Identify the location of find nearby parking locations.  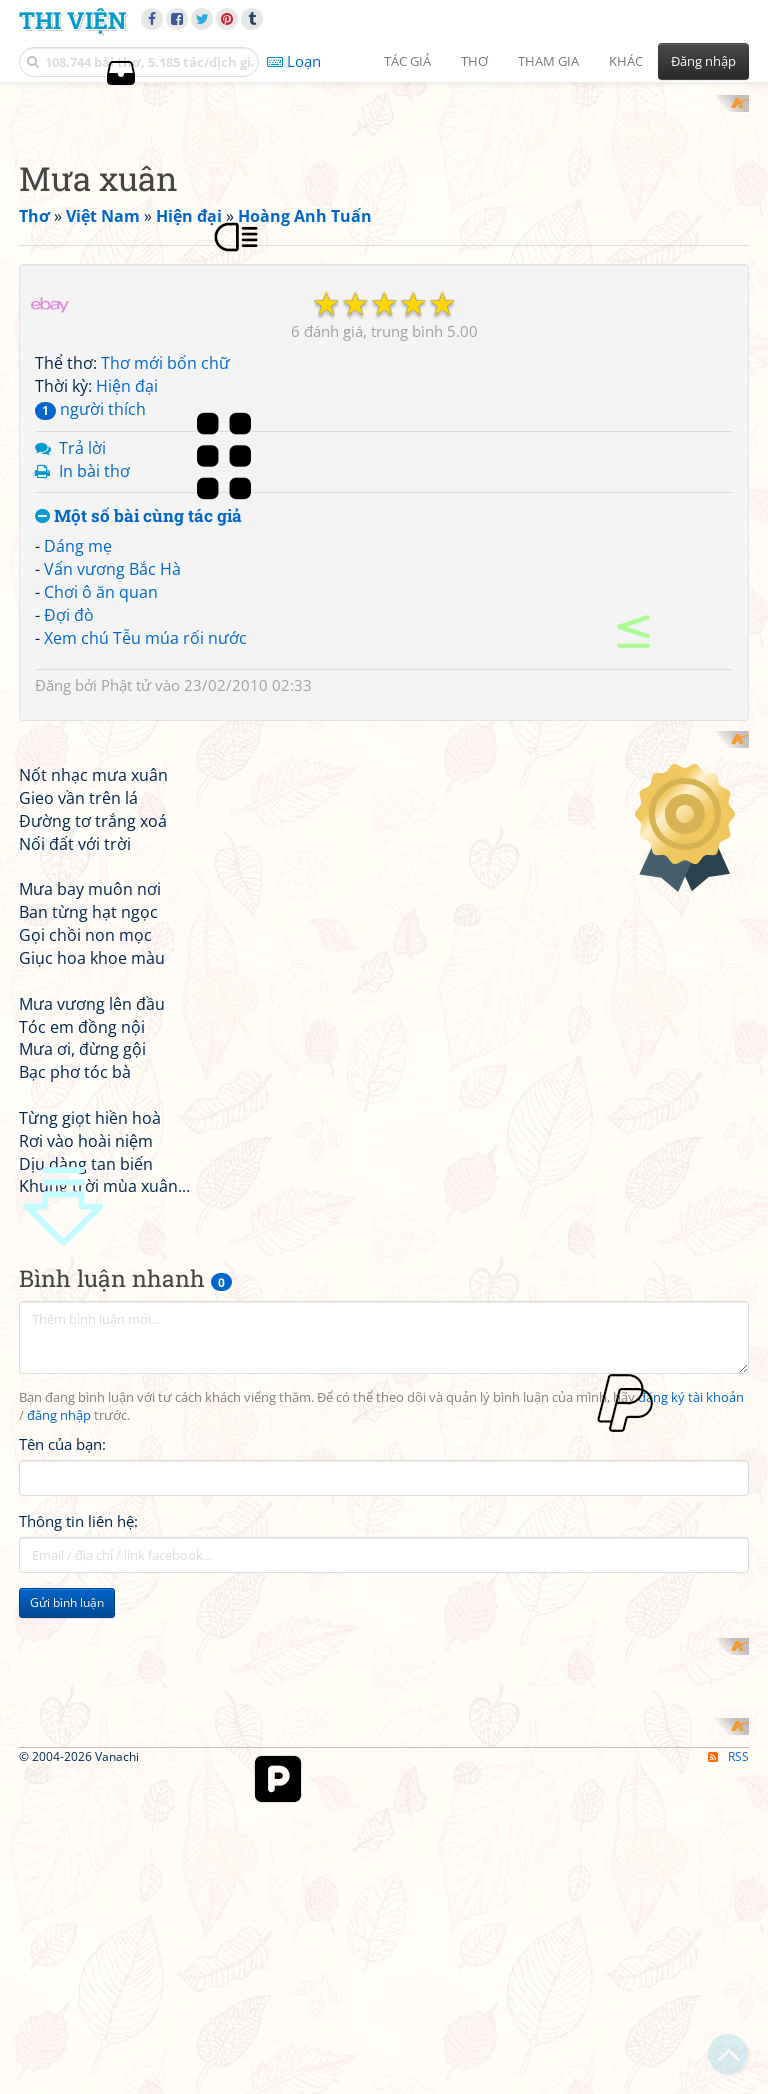
(278, 1779).